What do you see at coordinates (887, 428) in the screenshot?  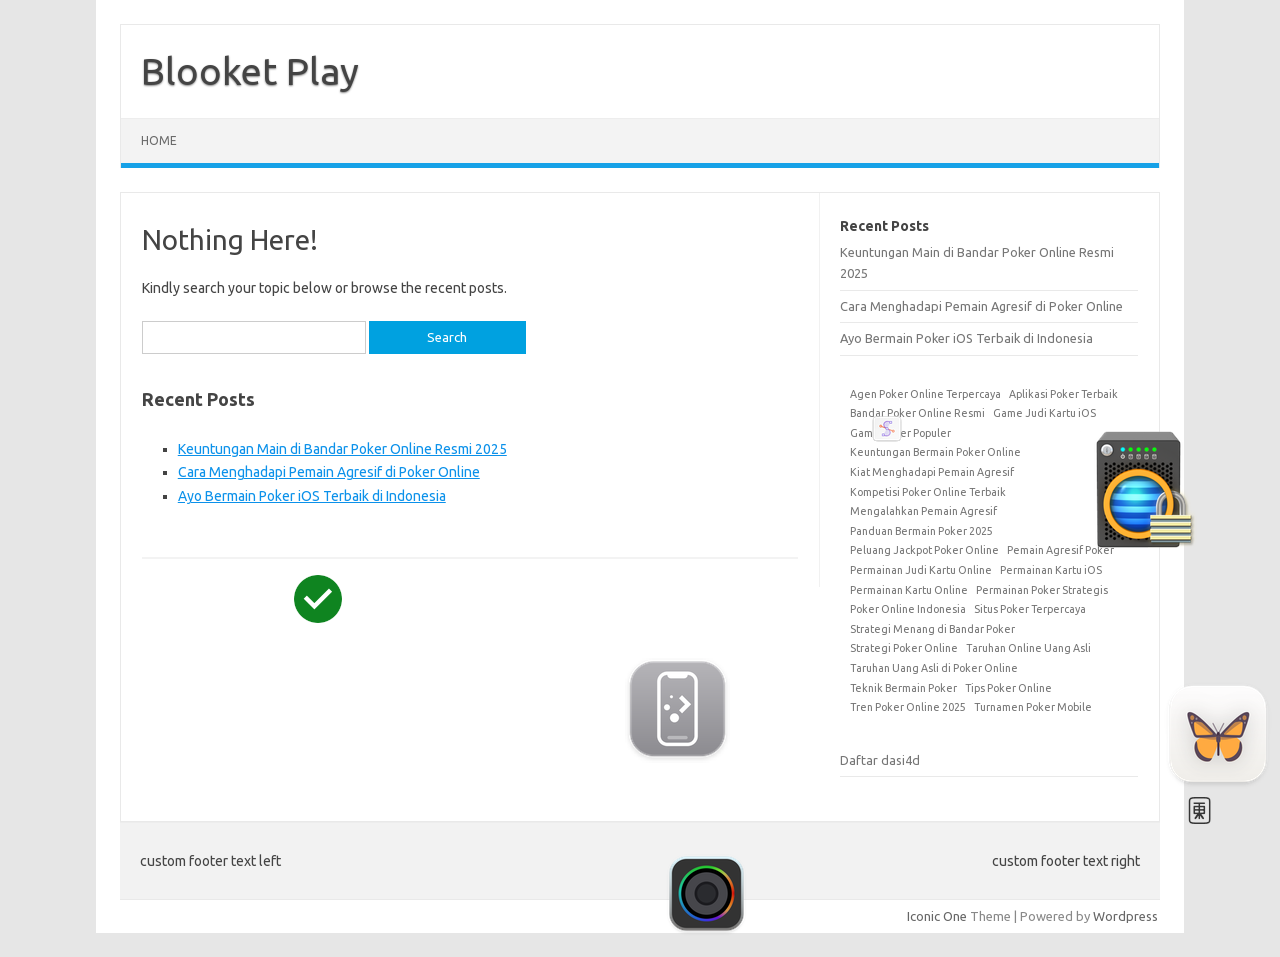 I see `an SVG vector image file` at bounding box center [887, 428].